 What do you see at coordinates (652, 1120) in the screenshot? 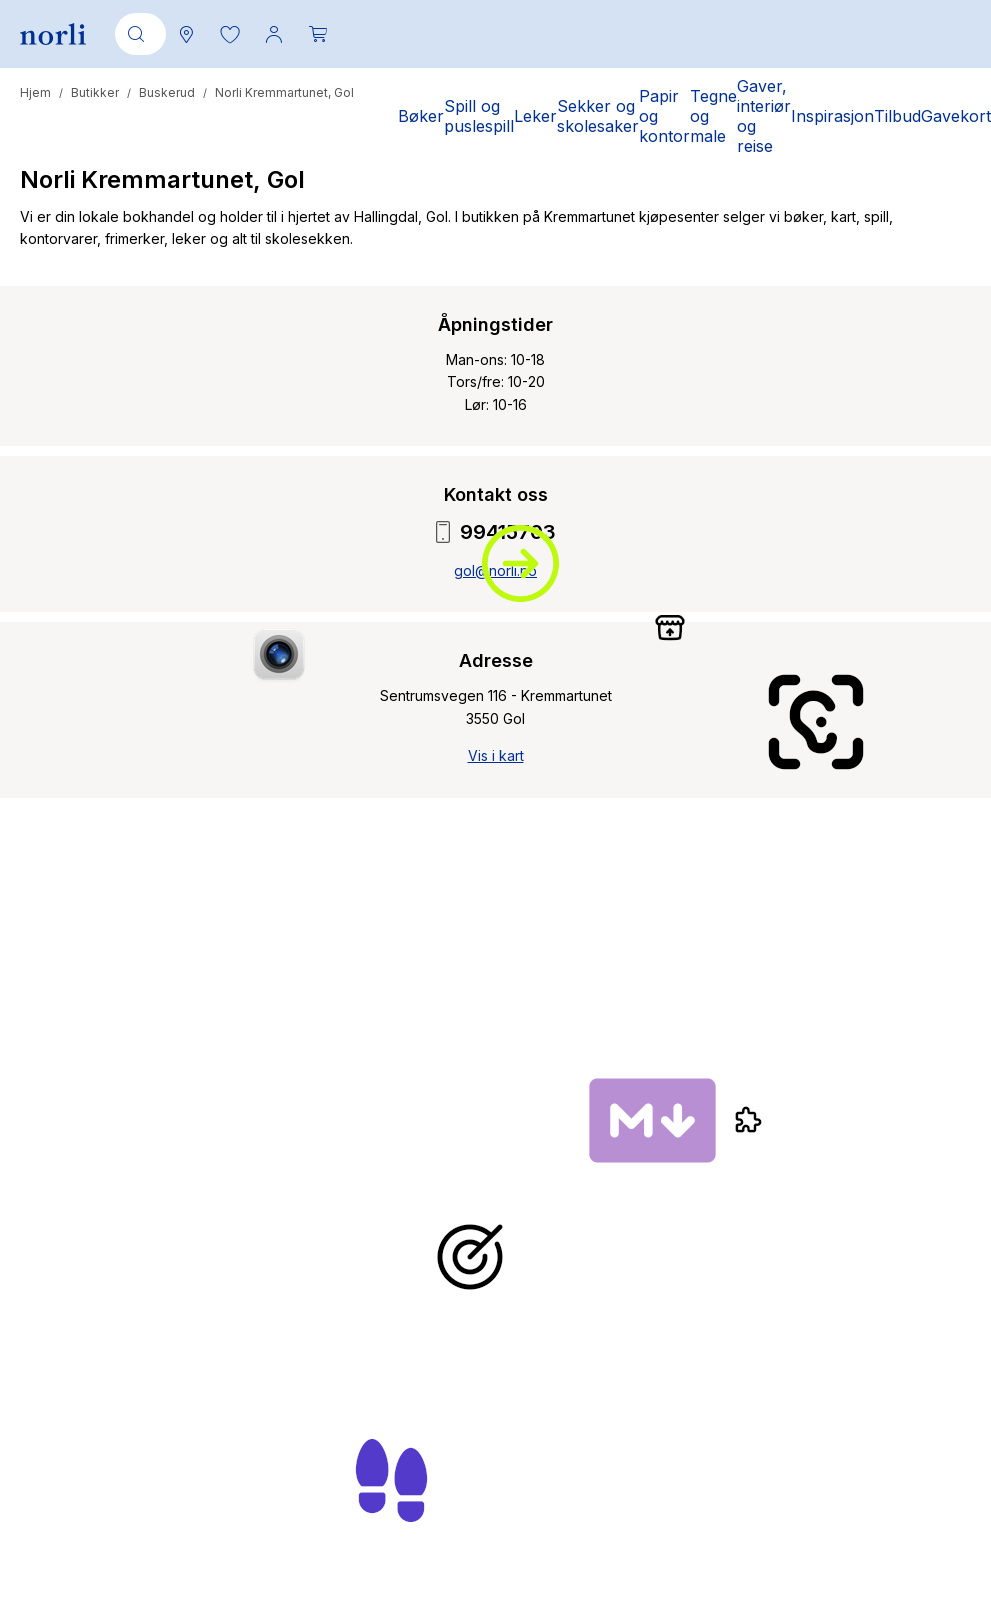
I see `indicates markdown formatting is supported` at bounding box center [652, 1120].